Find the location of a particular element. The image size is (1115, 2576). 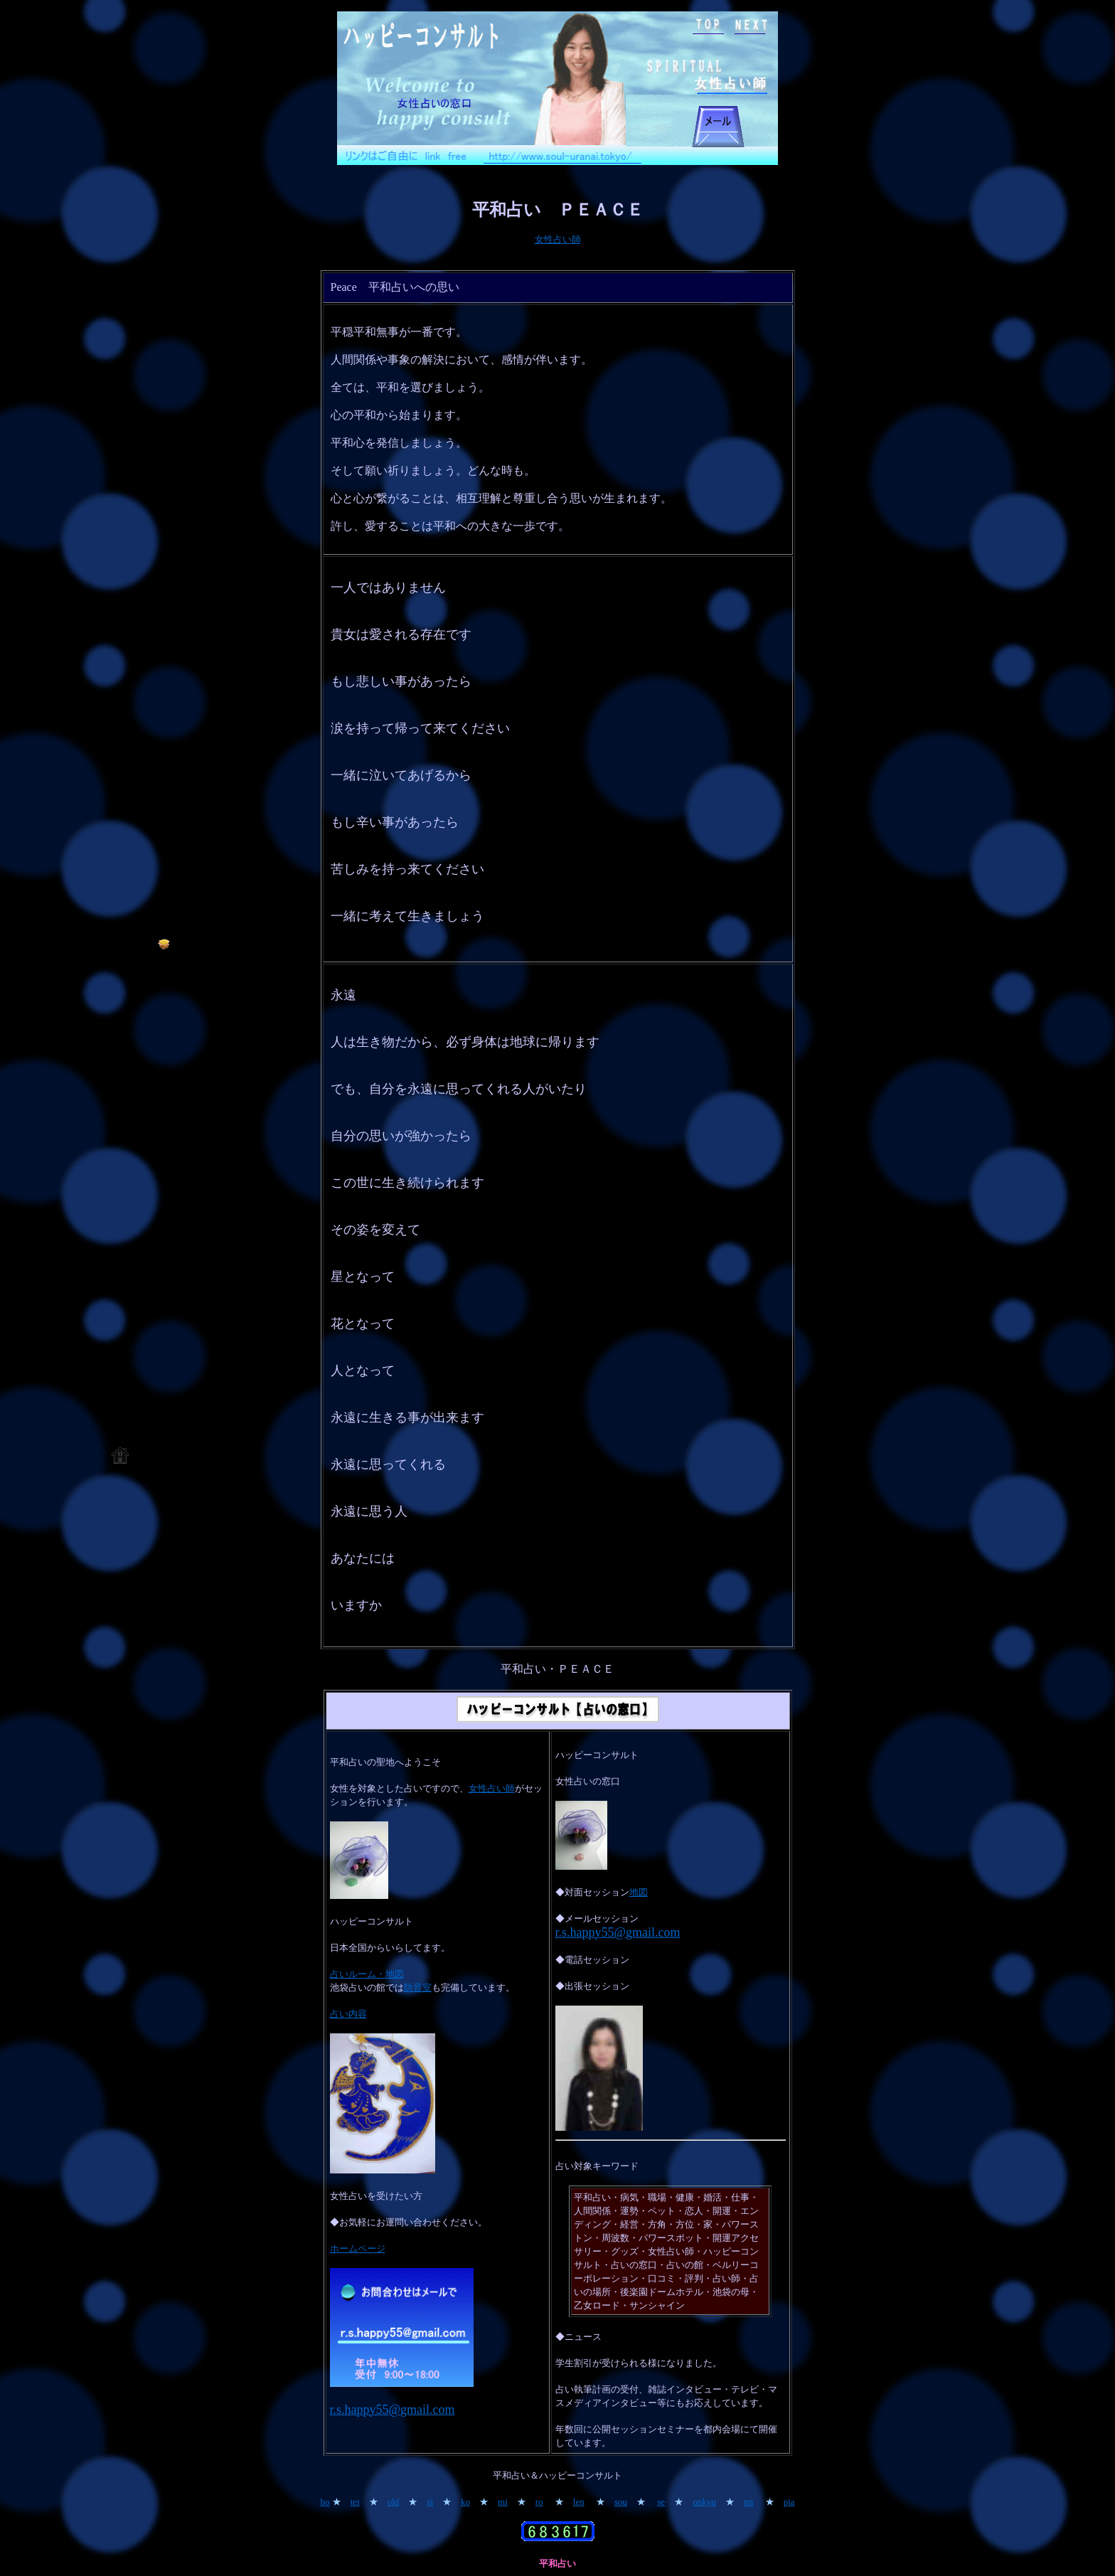

open installer package is located at coordinates (164, 944).